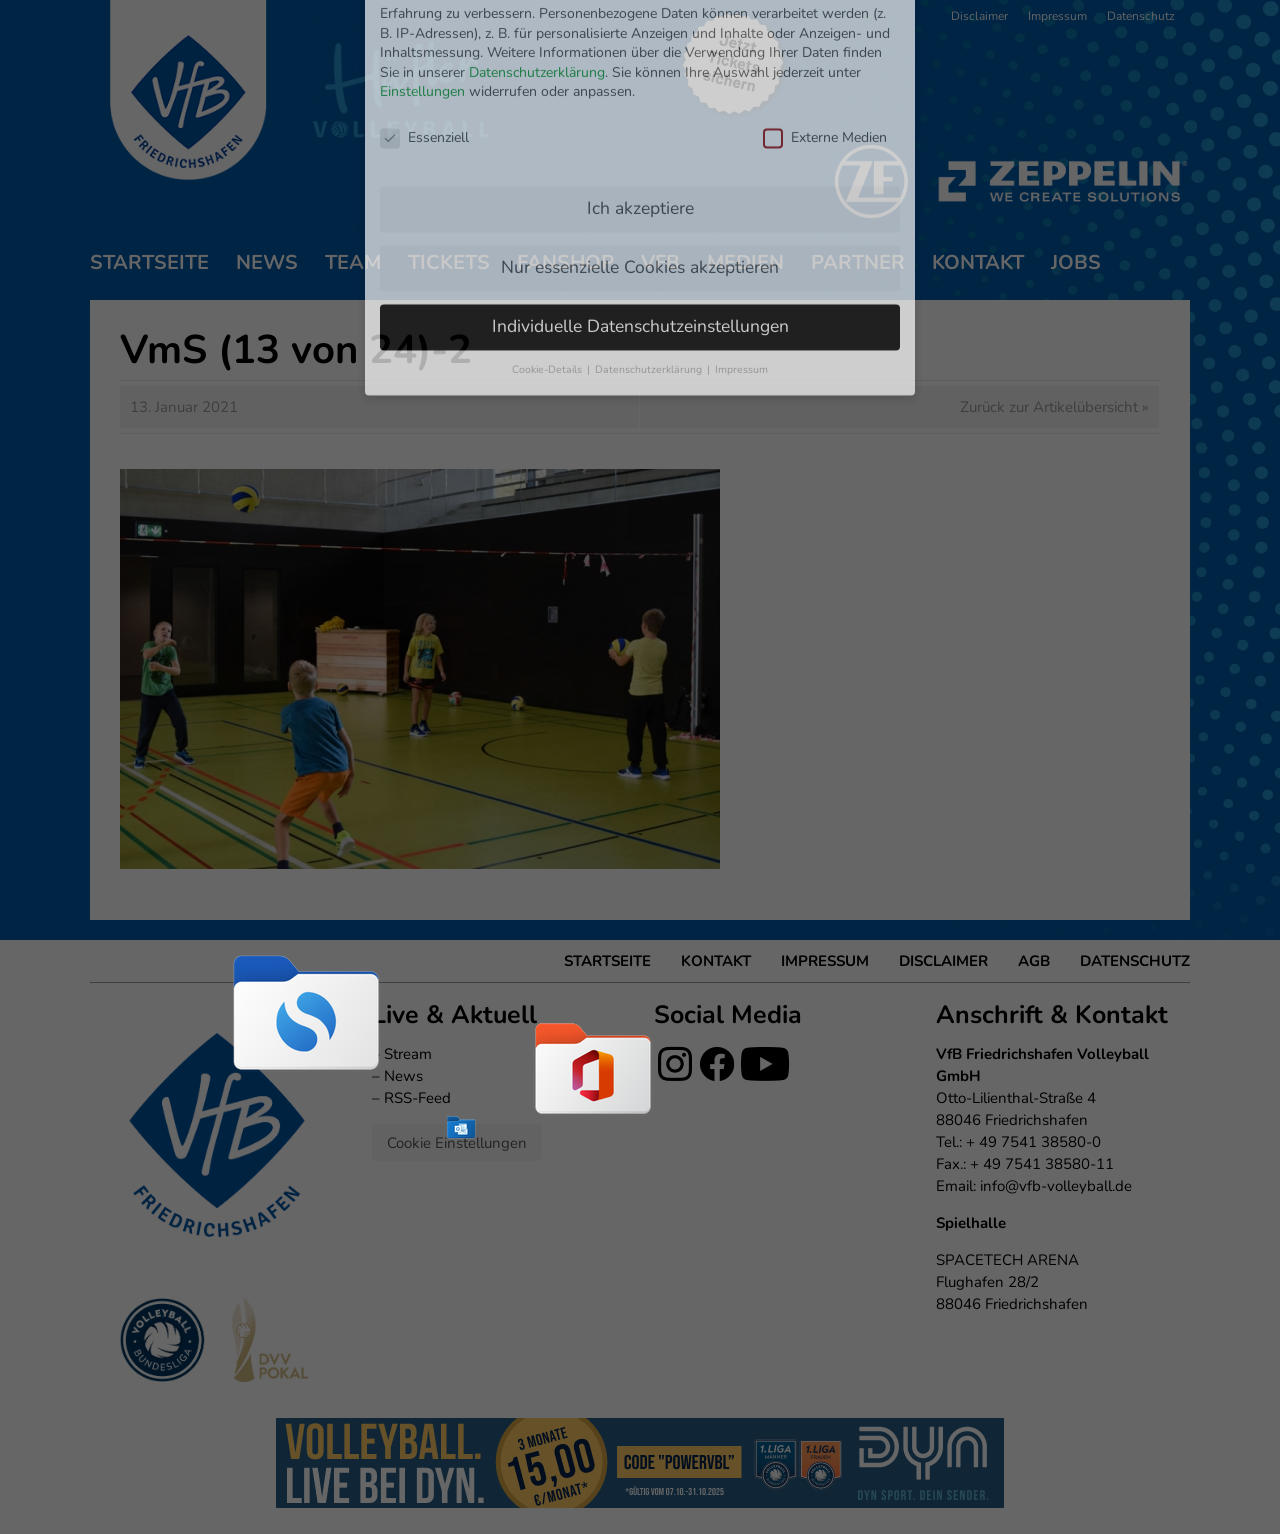 This screenshot has height=1534, width=1280. Describe the element at coordinates (592, 1071) in the screenshot. I see `open microsoft office files folder` at that location.